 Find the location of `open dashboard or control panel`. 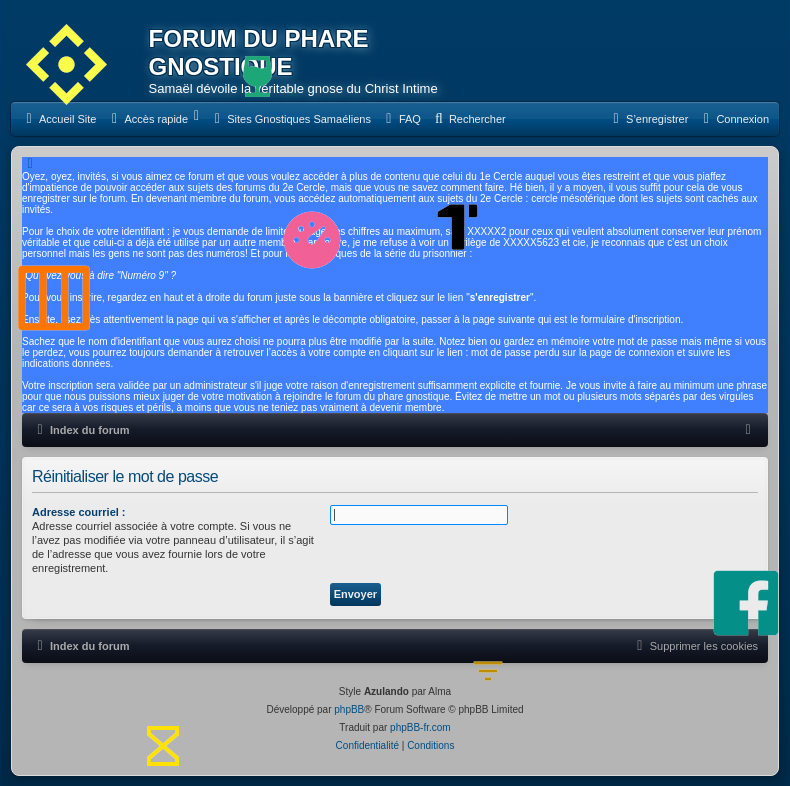

open dashboard or control panel is located at coordinates (312, 240).